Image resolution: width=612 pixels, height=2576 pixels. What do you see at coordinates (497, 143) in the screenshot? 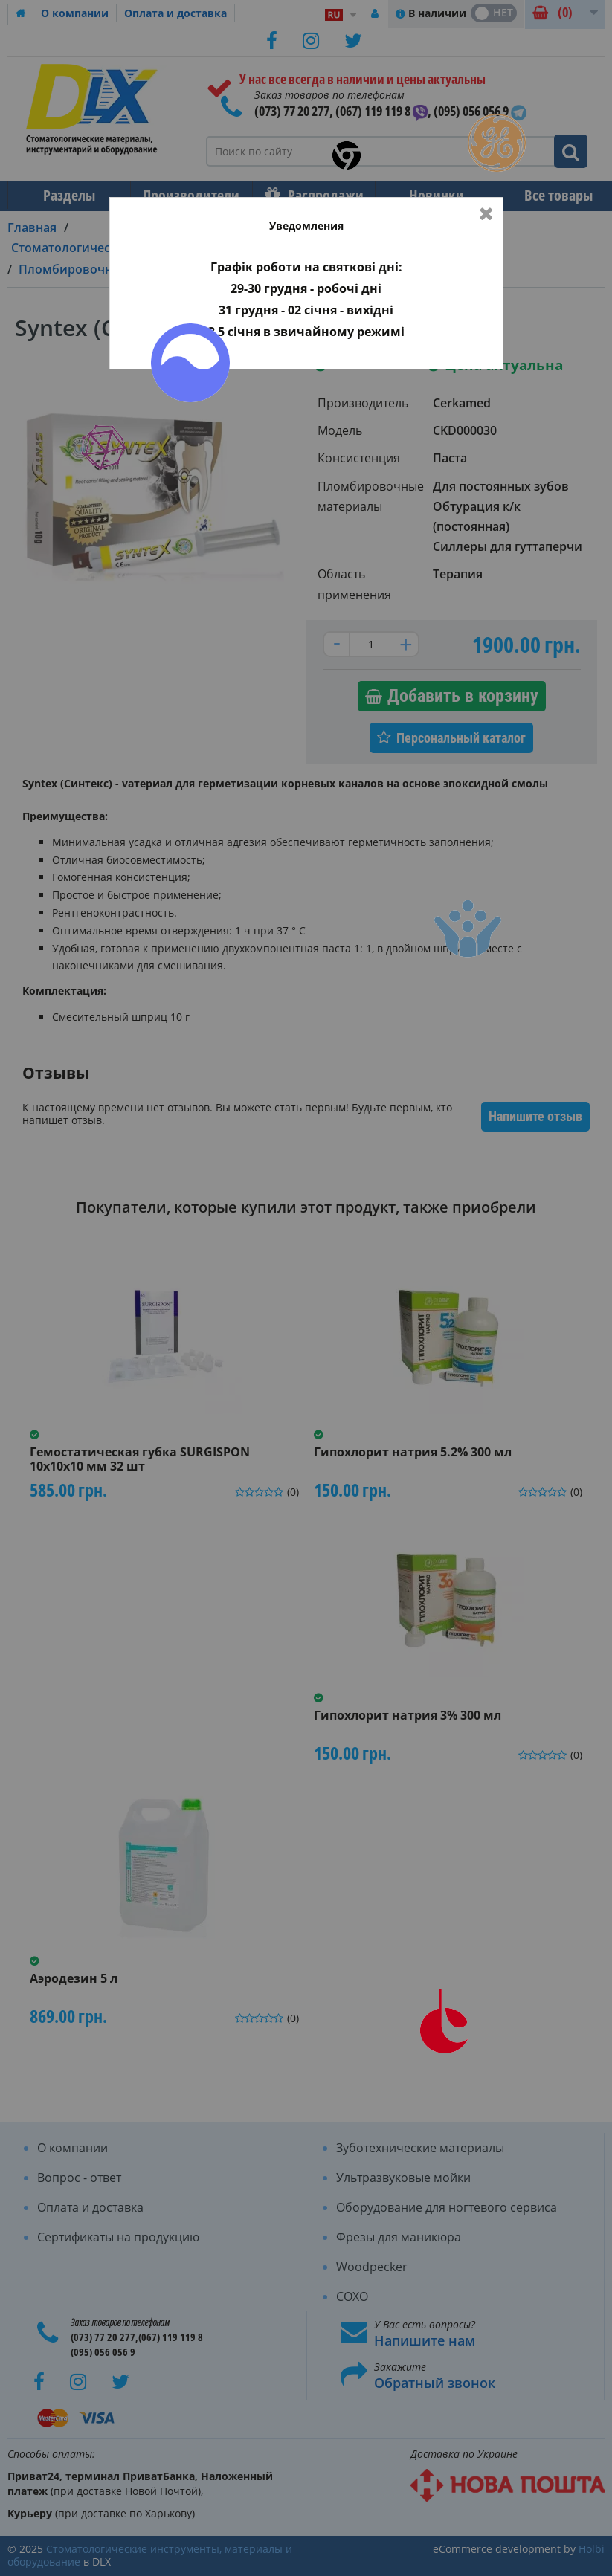
I see `General Electric company logo` at bounding box center [497, 143].